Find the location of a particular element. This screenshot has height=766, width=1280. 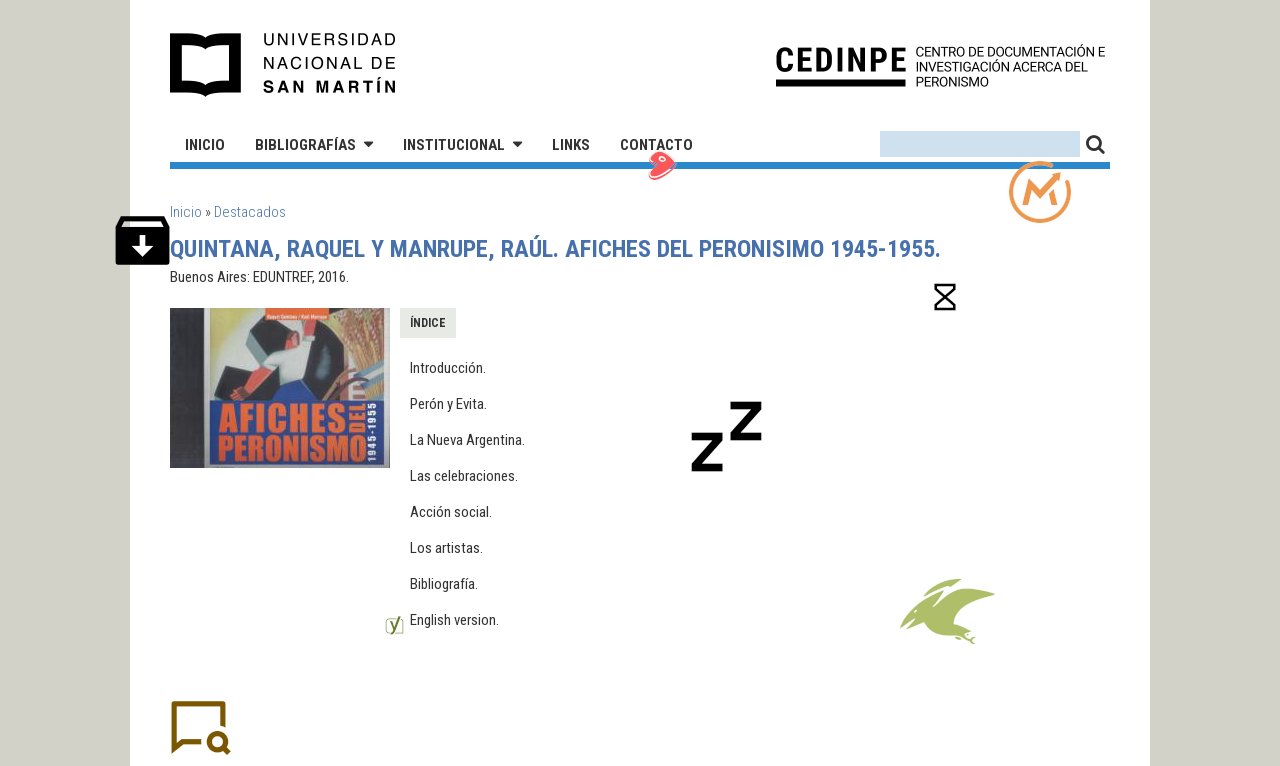

yoast SEO plugin logo is located at coordinates (394, 625).